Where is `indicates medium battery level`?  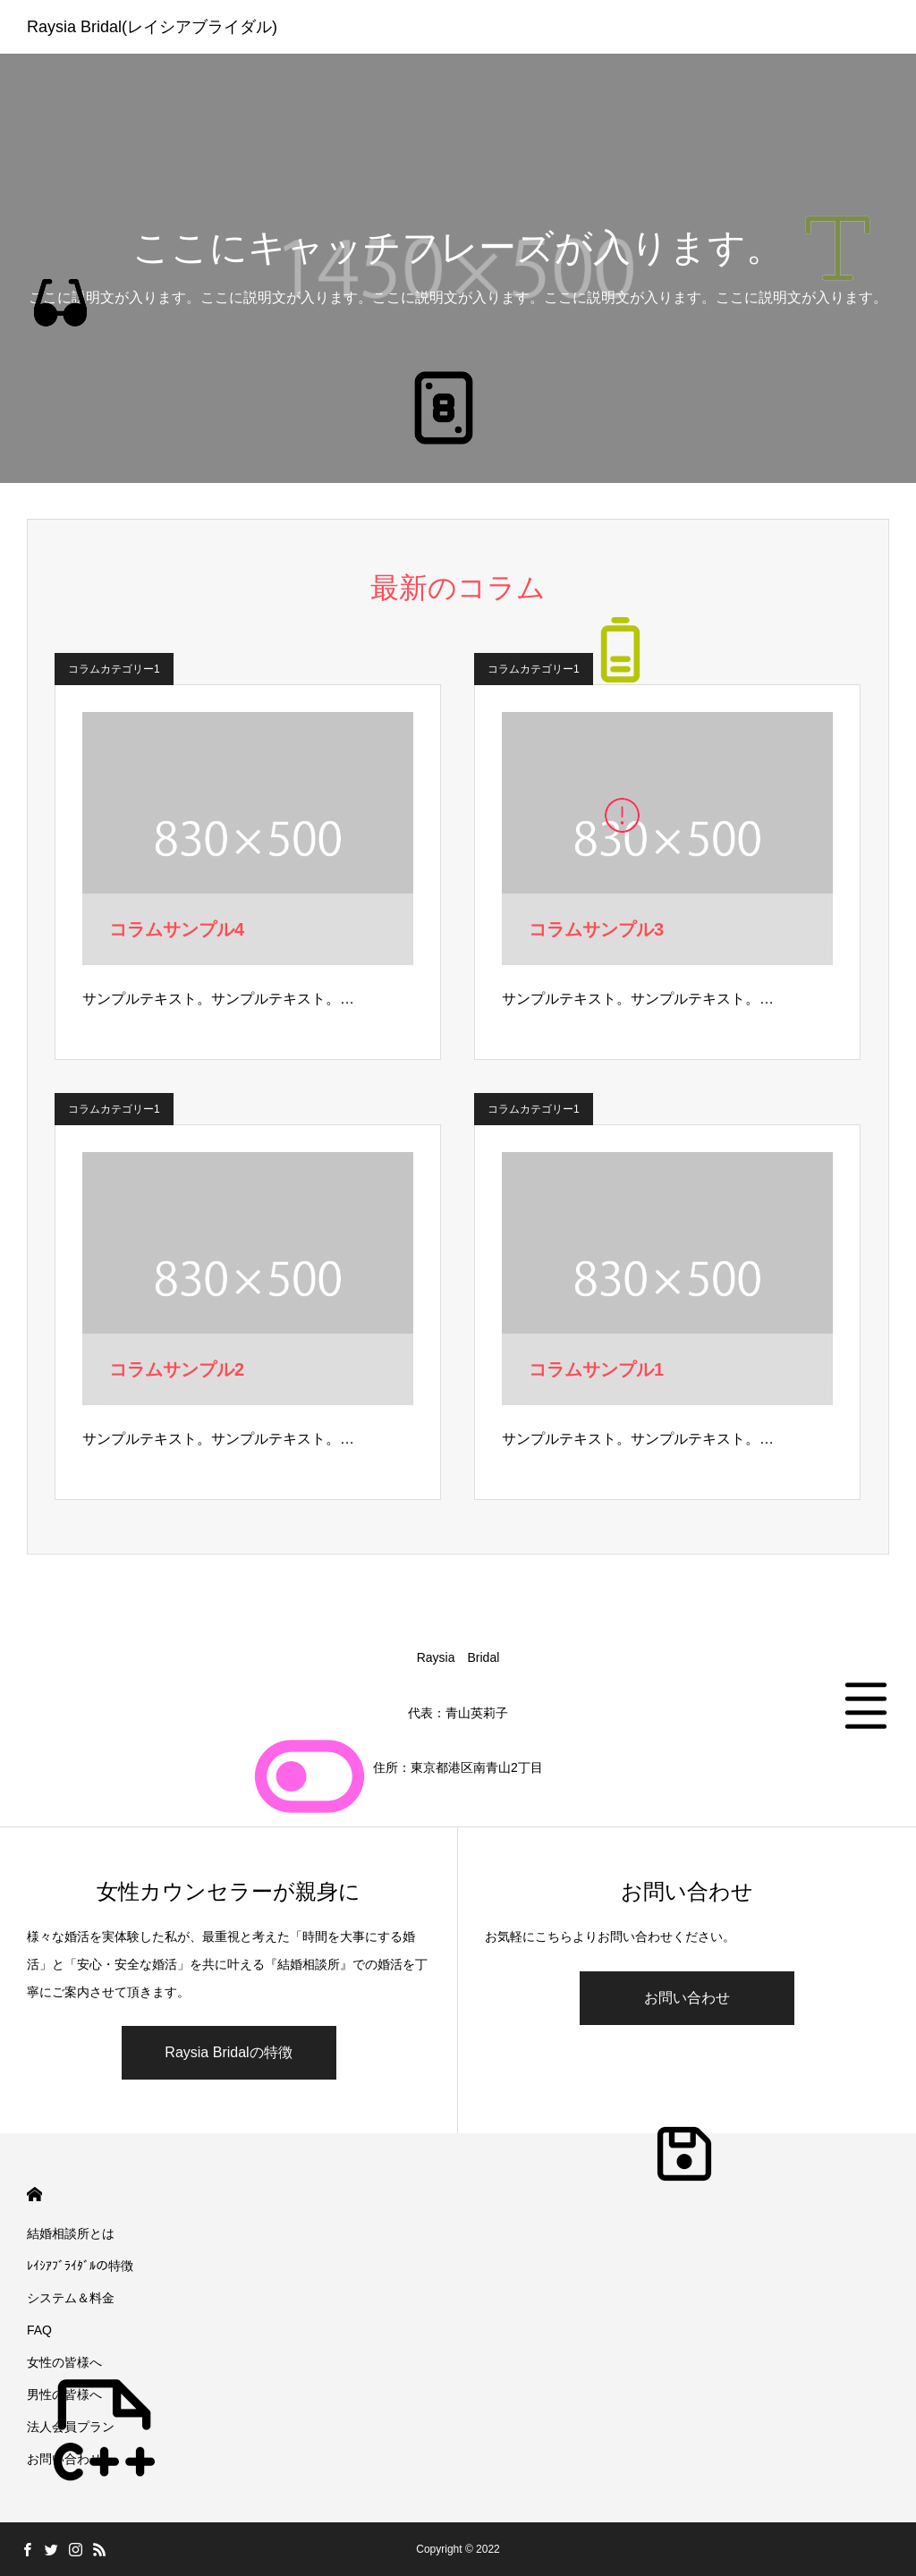 indicates medium battery level is located at coordinates (620, 649).